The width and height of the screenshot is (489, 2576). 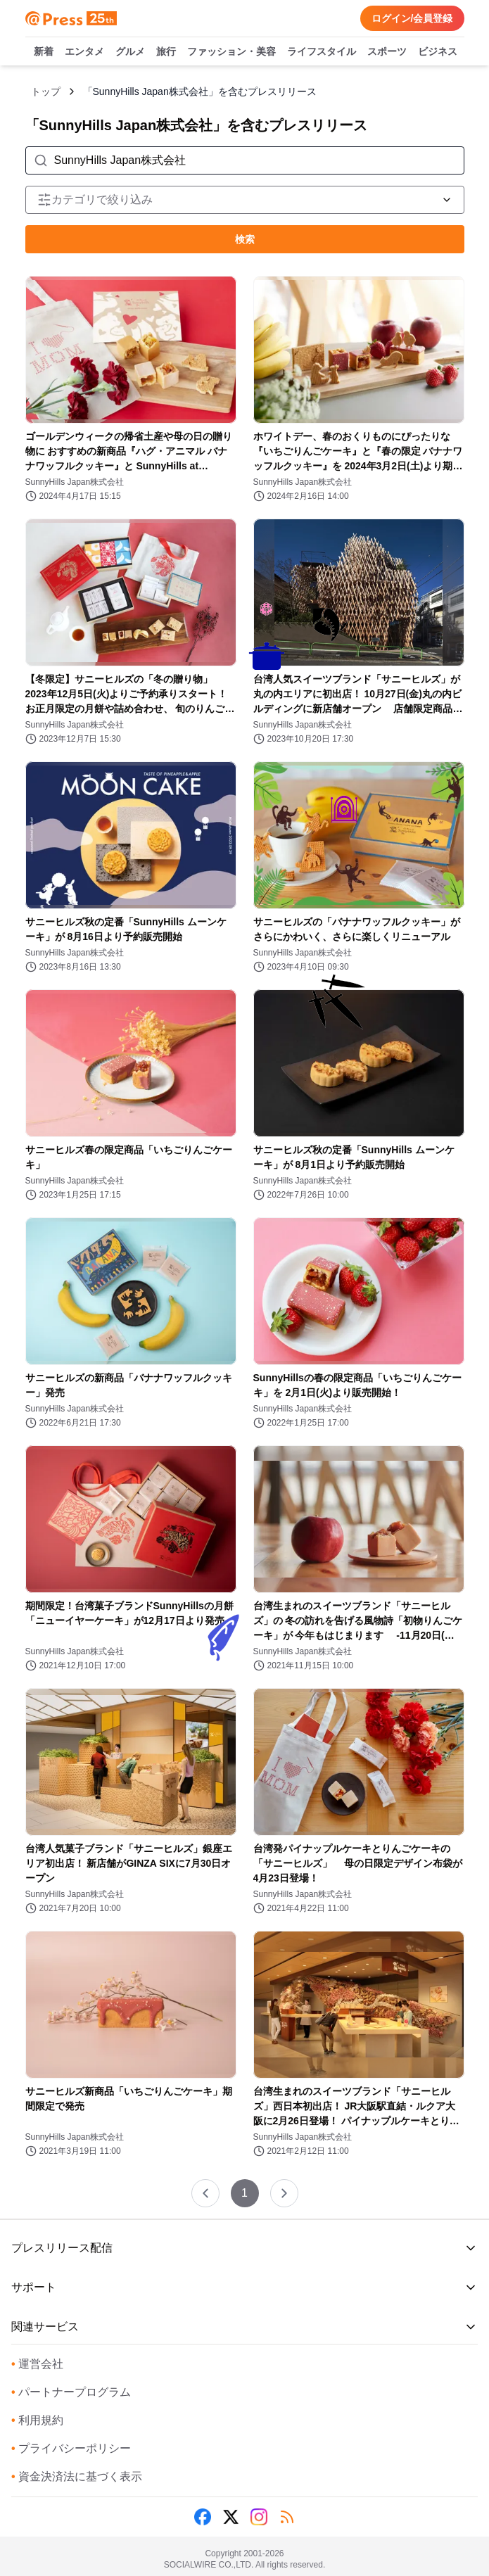 I want to click on roll the dice or take a chance, so click(x=266, y=609).